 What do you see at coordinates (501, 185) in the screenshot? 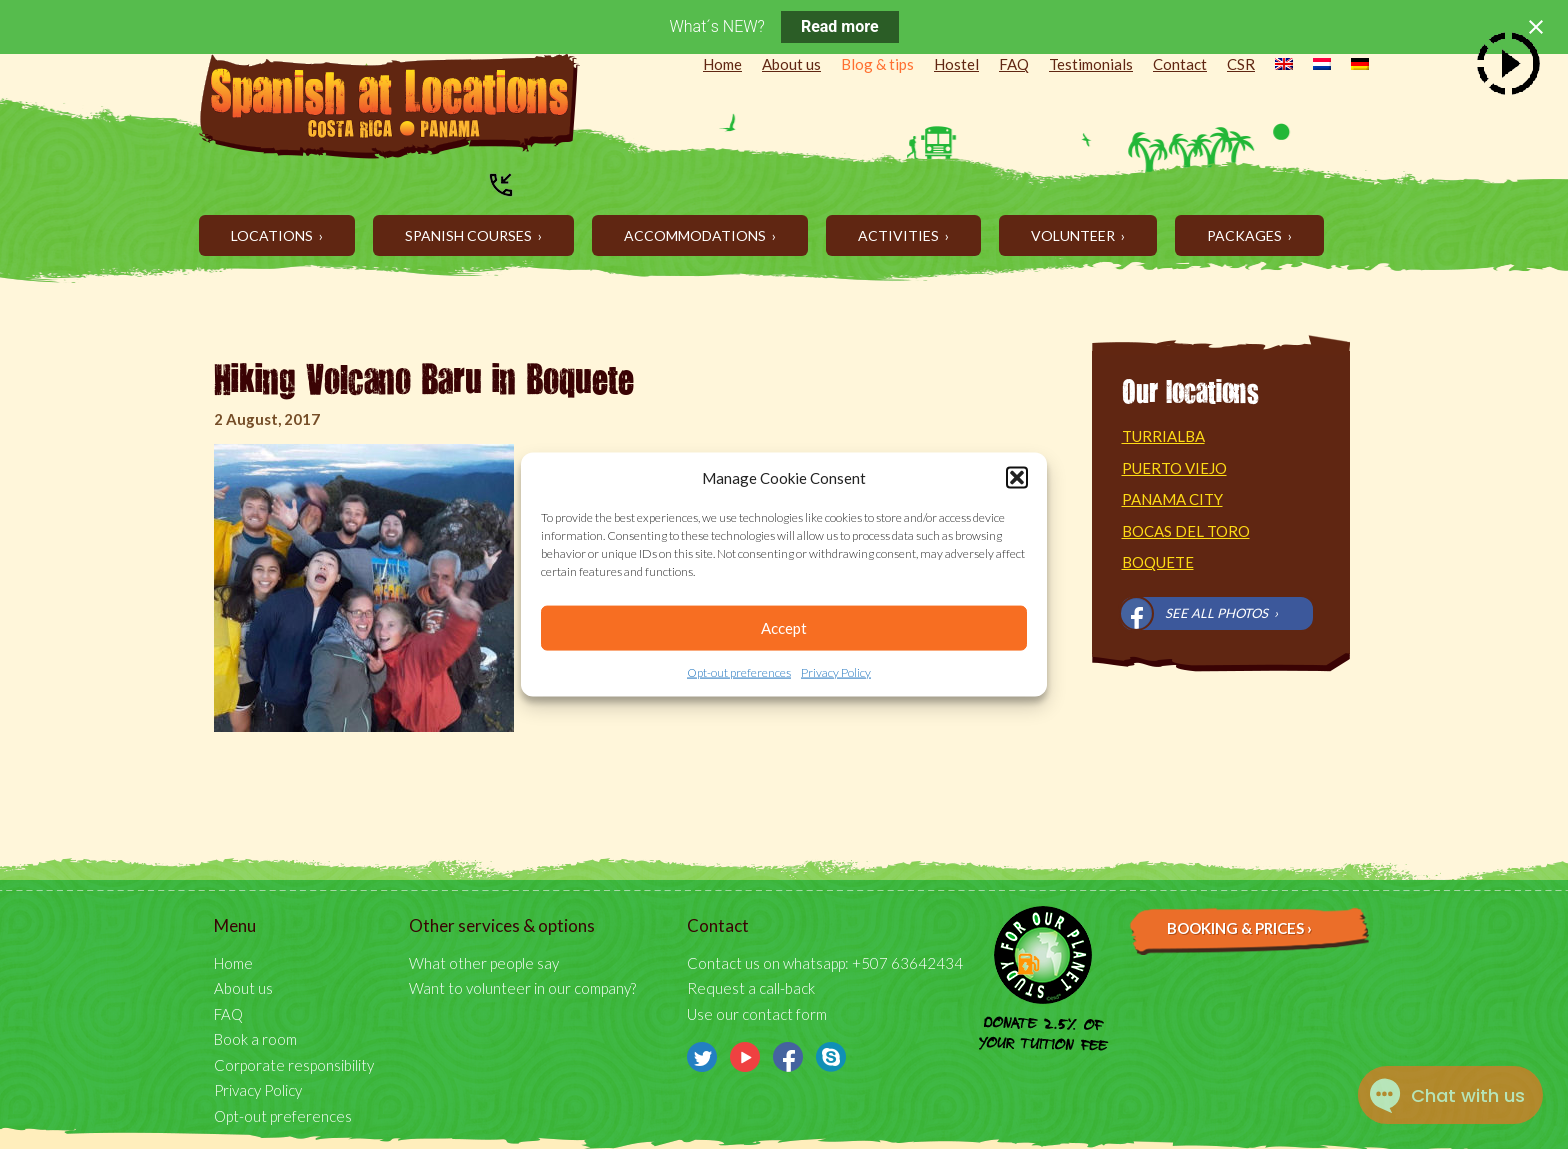
I see `indicates a missed call that needs to be returned` at bounding box center [501, 185].